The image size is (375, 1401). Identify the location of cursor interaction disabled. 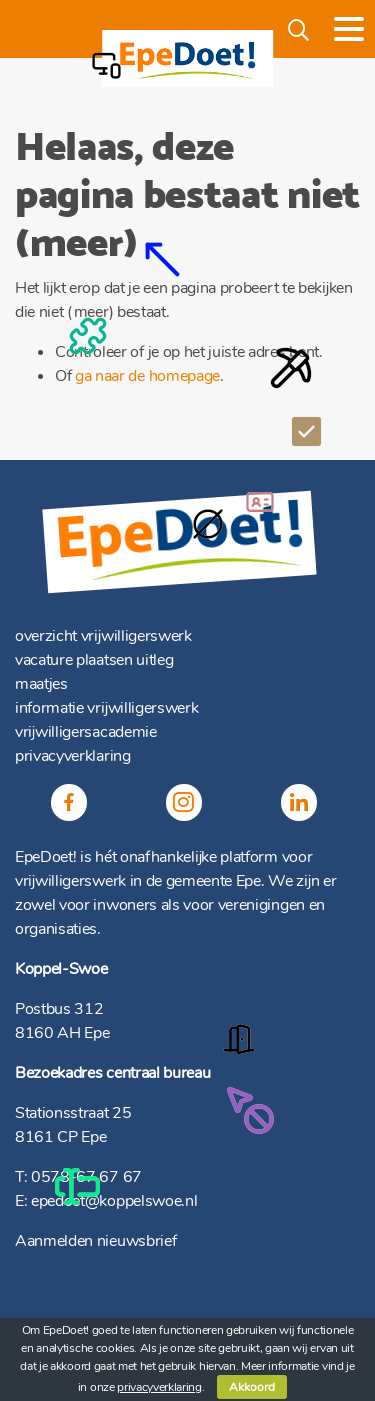
(250, 1110).